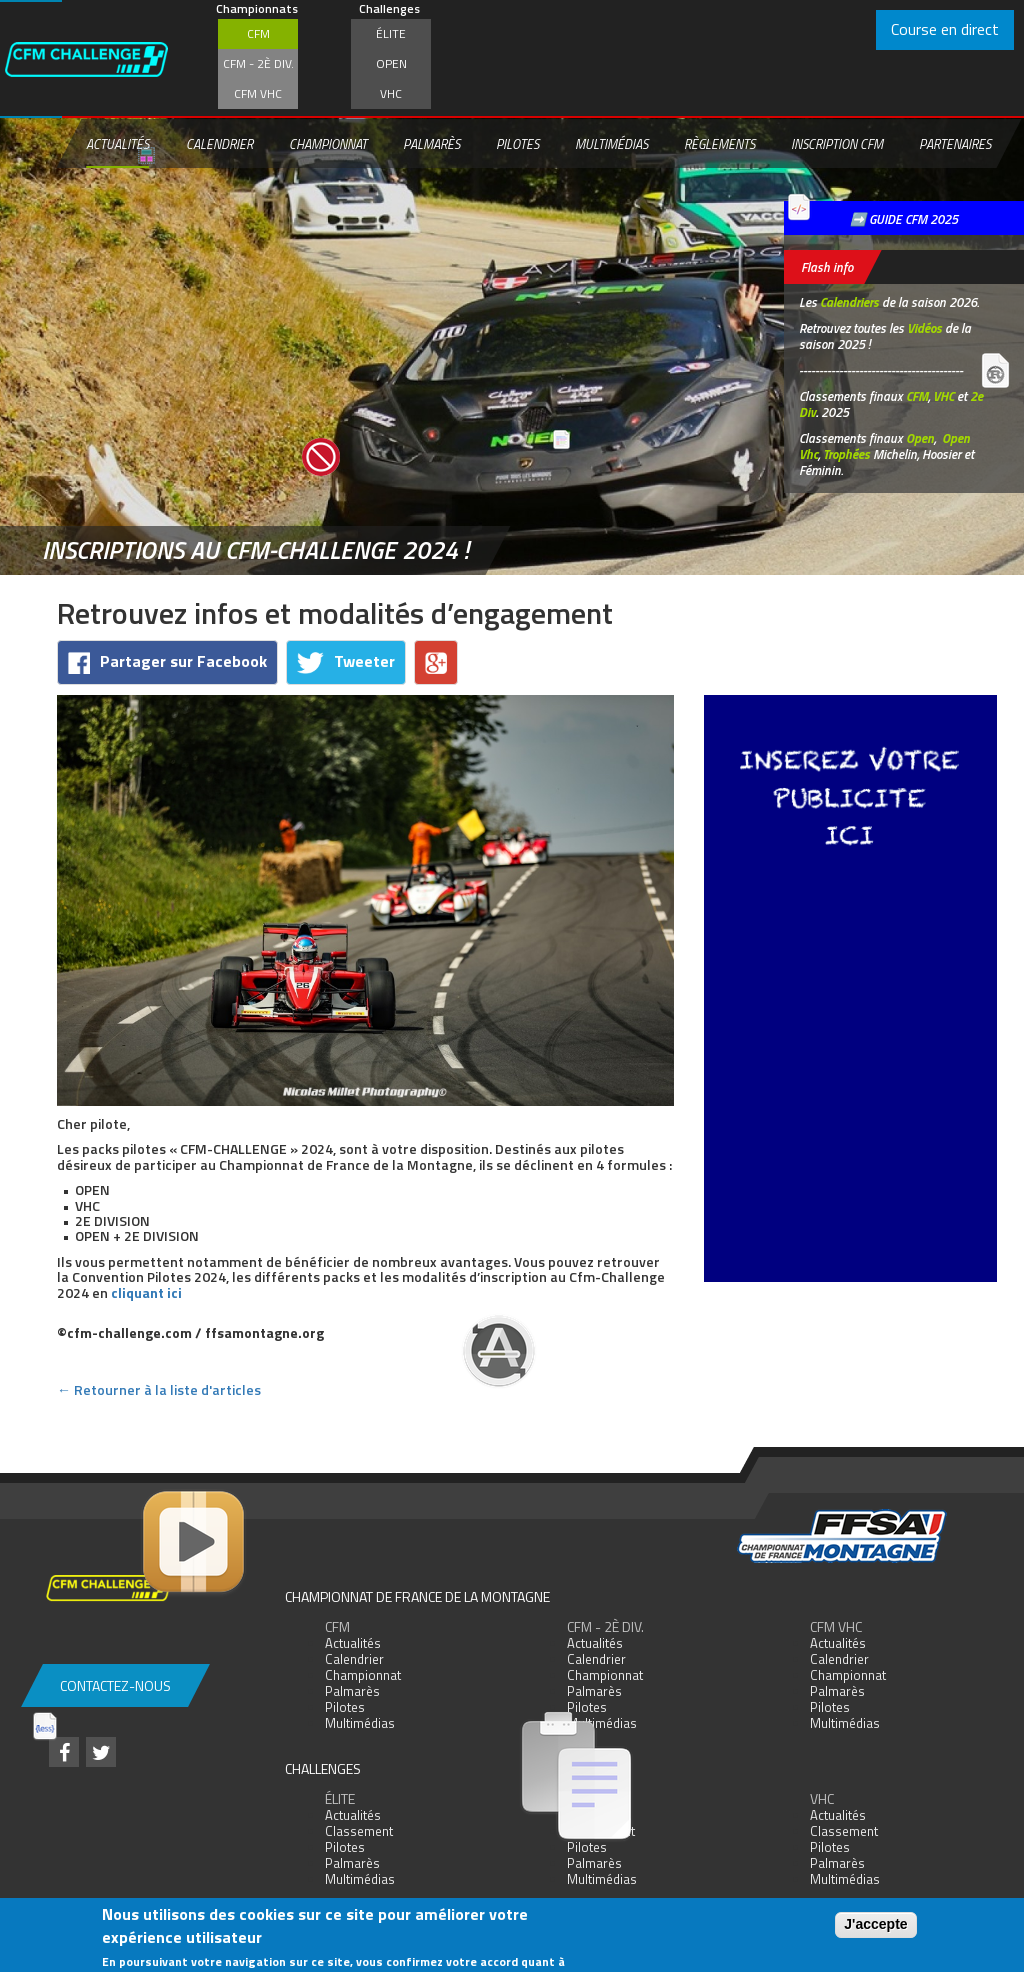 This screenshot has width=1024, height=1972. Describe the element at coordinates (995, 370) in the screenshot. I see `a rust programming language source file` at that location.